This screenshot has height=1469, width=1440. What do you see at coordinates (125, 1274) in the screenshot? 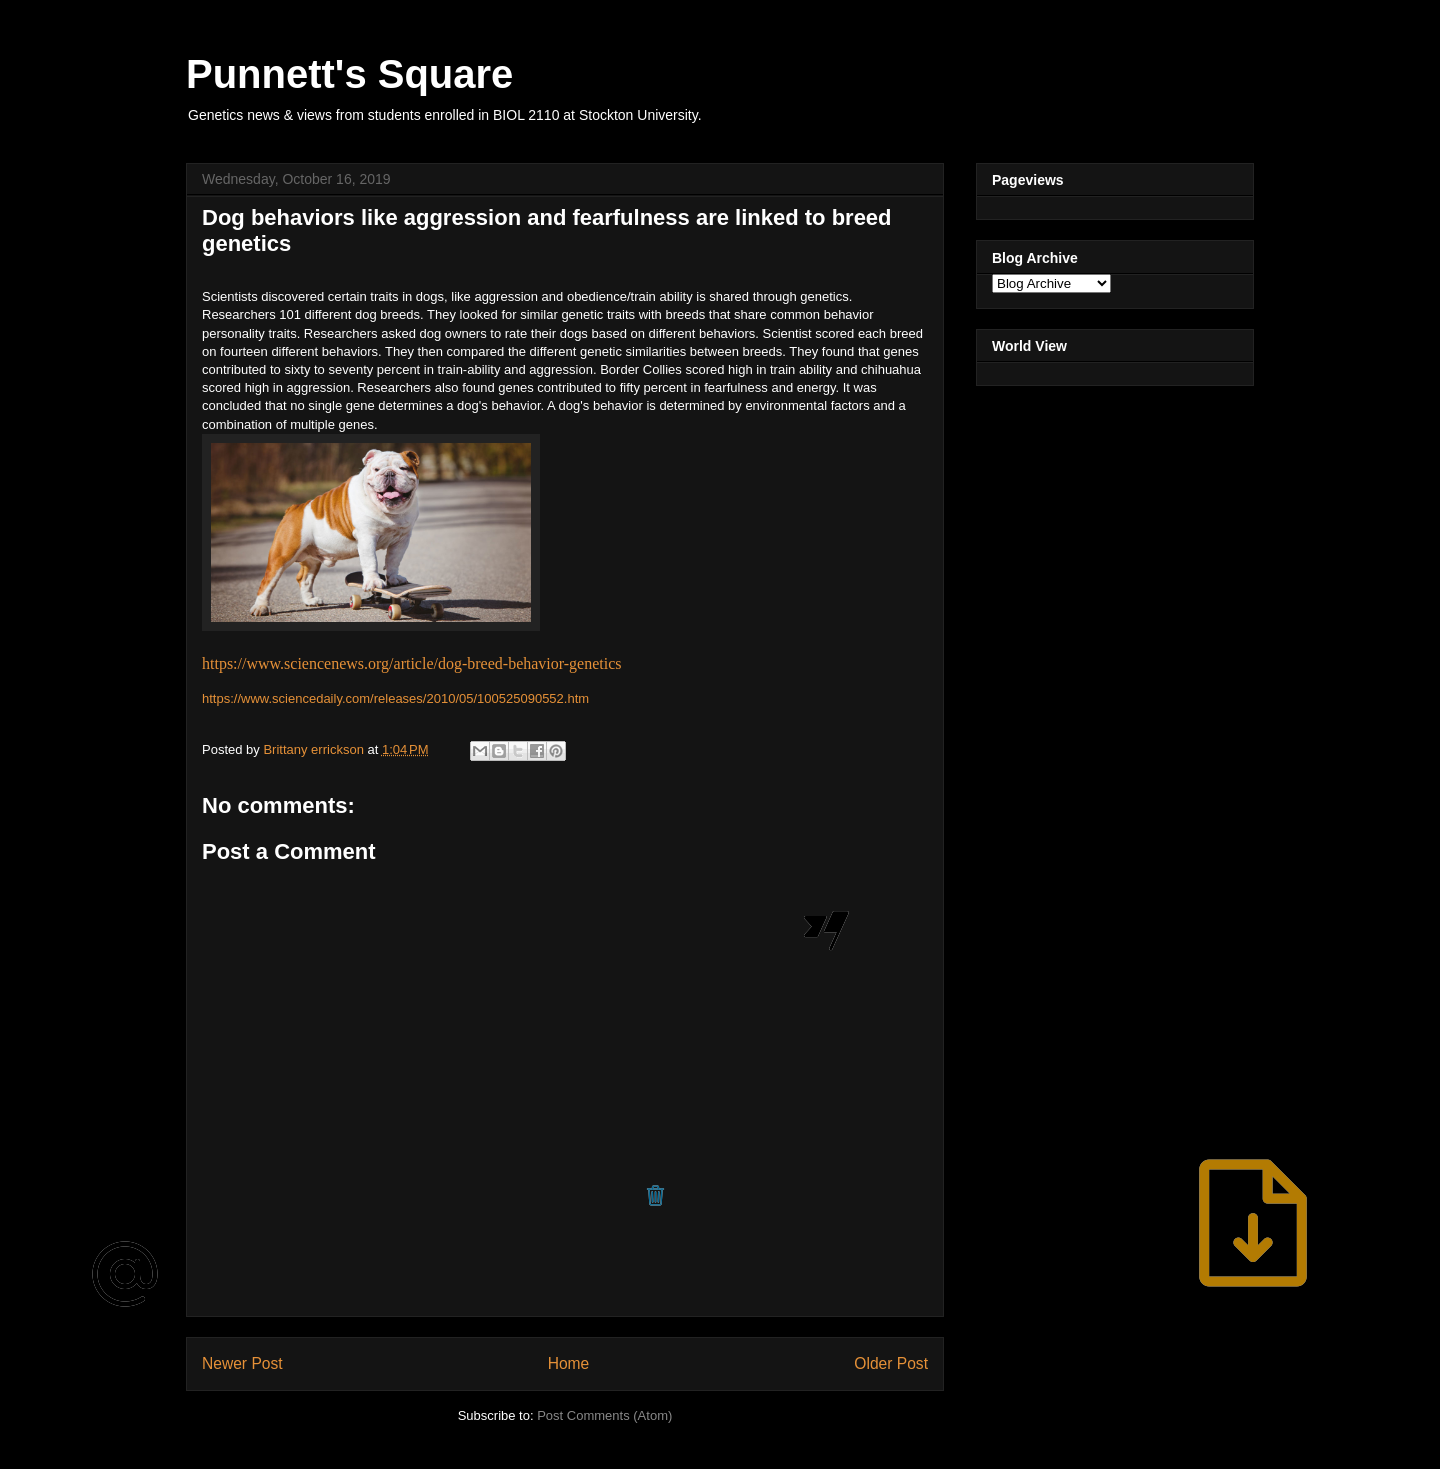
I see `enter an email address` at bounding box center [125, 1274].